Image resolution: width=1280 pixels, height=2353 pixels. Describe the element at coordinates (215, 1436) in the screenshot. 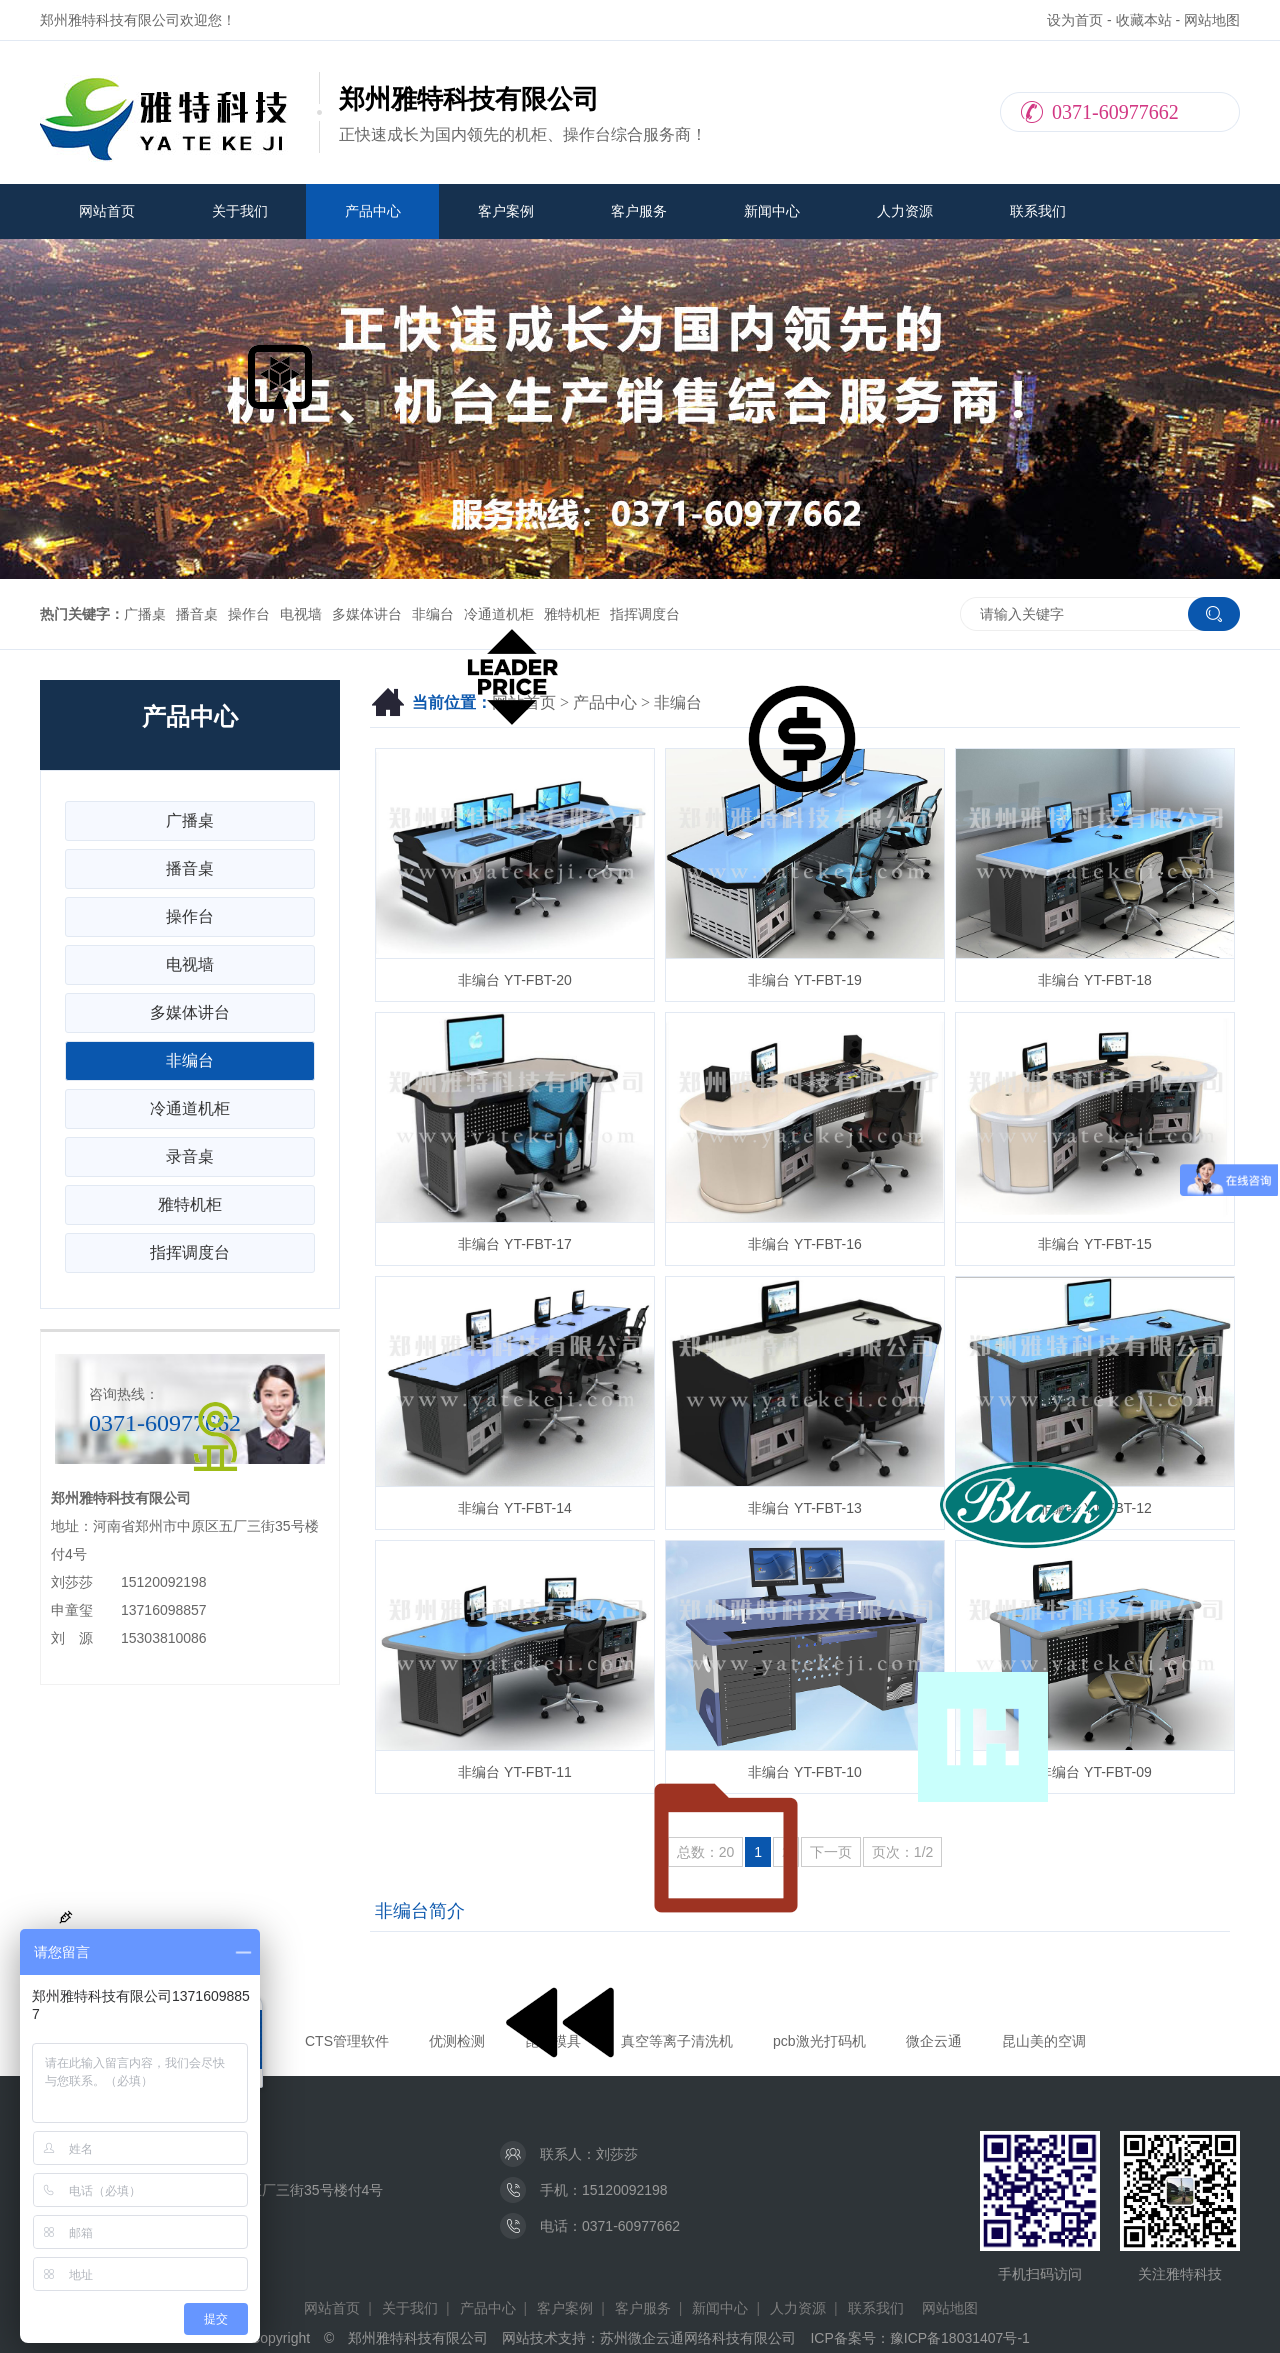

I see `simple icons brand logo` at that location.